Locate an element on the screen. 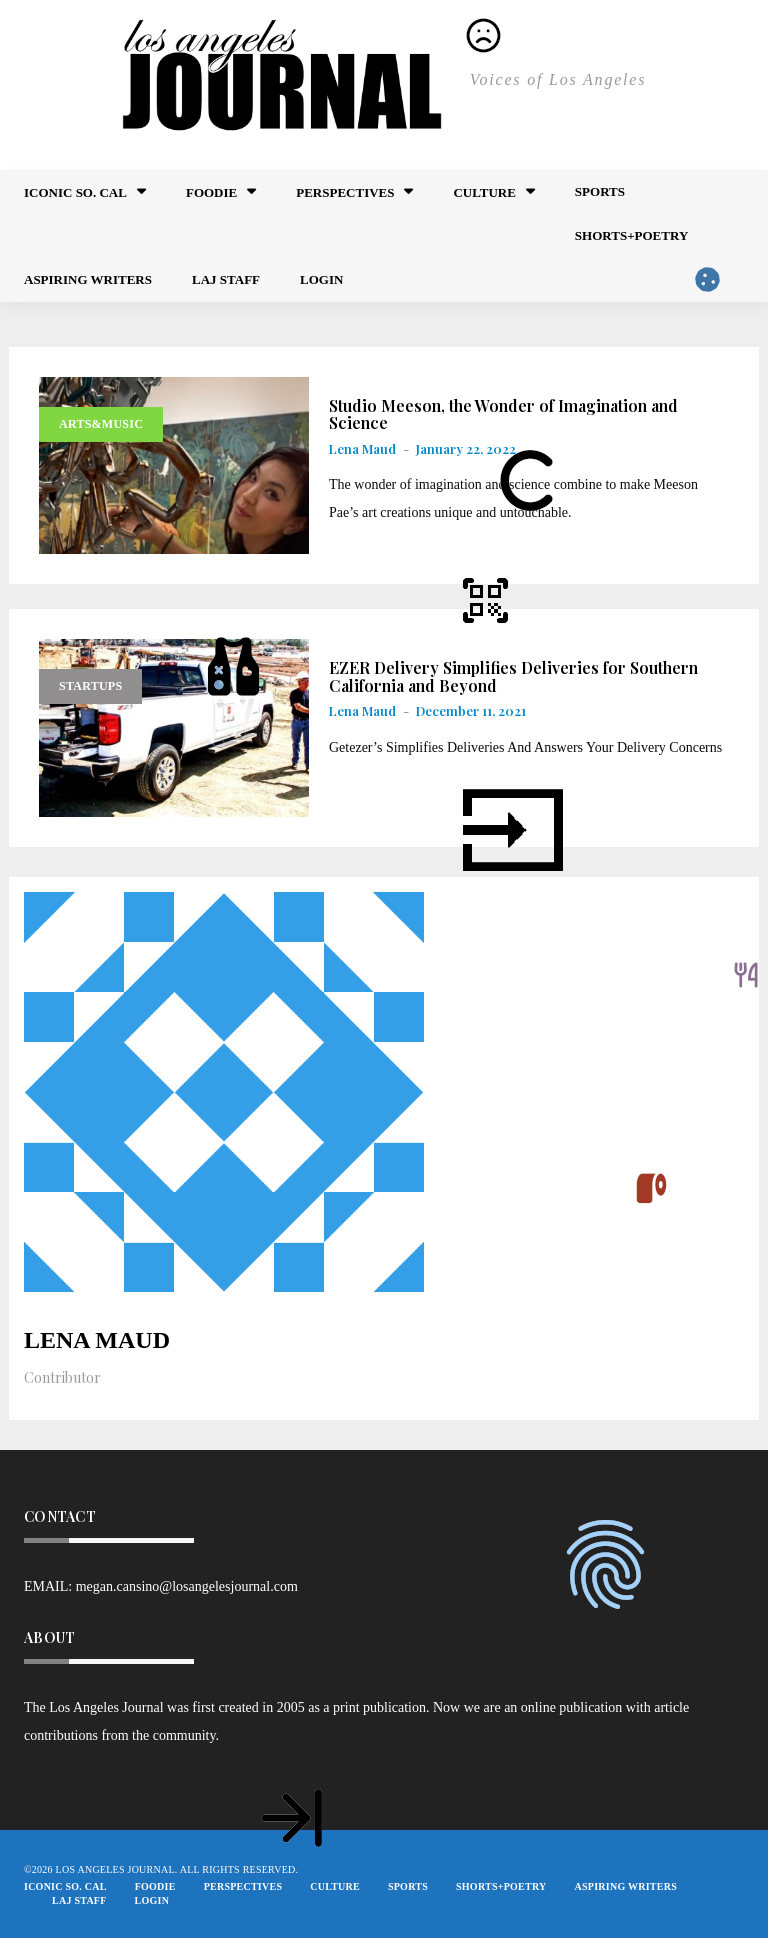 The image size is (768, 1938). safety vest or protective gear settings is located at coordinates (233, 666).